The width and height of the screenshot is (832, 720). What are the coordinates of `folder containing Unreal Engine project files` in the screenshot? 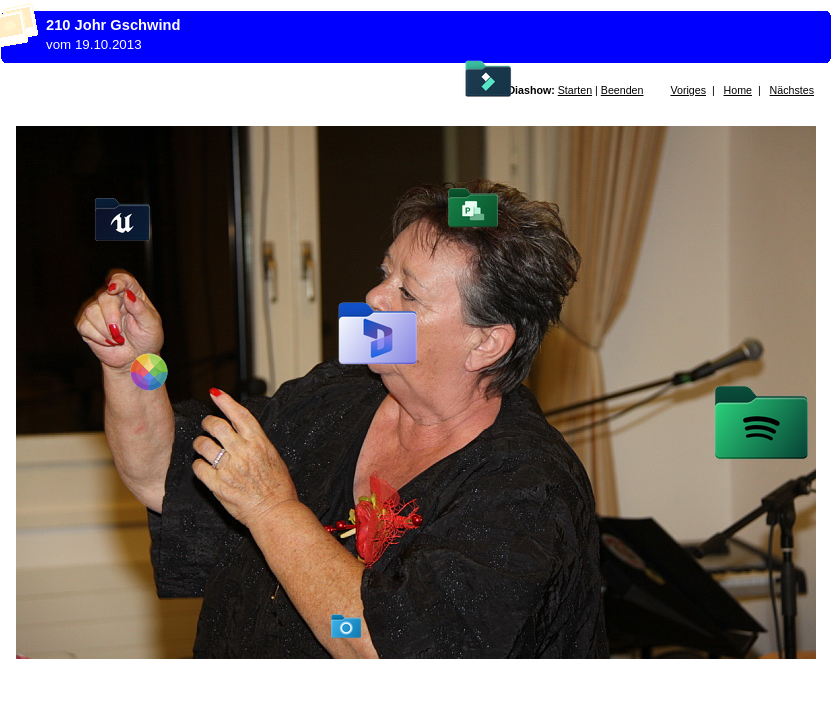 It's located at (122, 221).